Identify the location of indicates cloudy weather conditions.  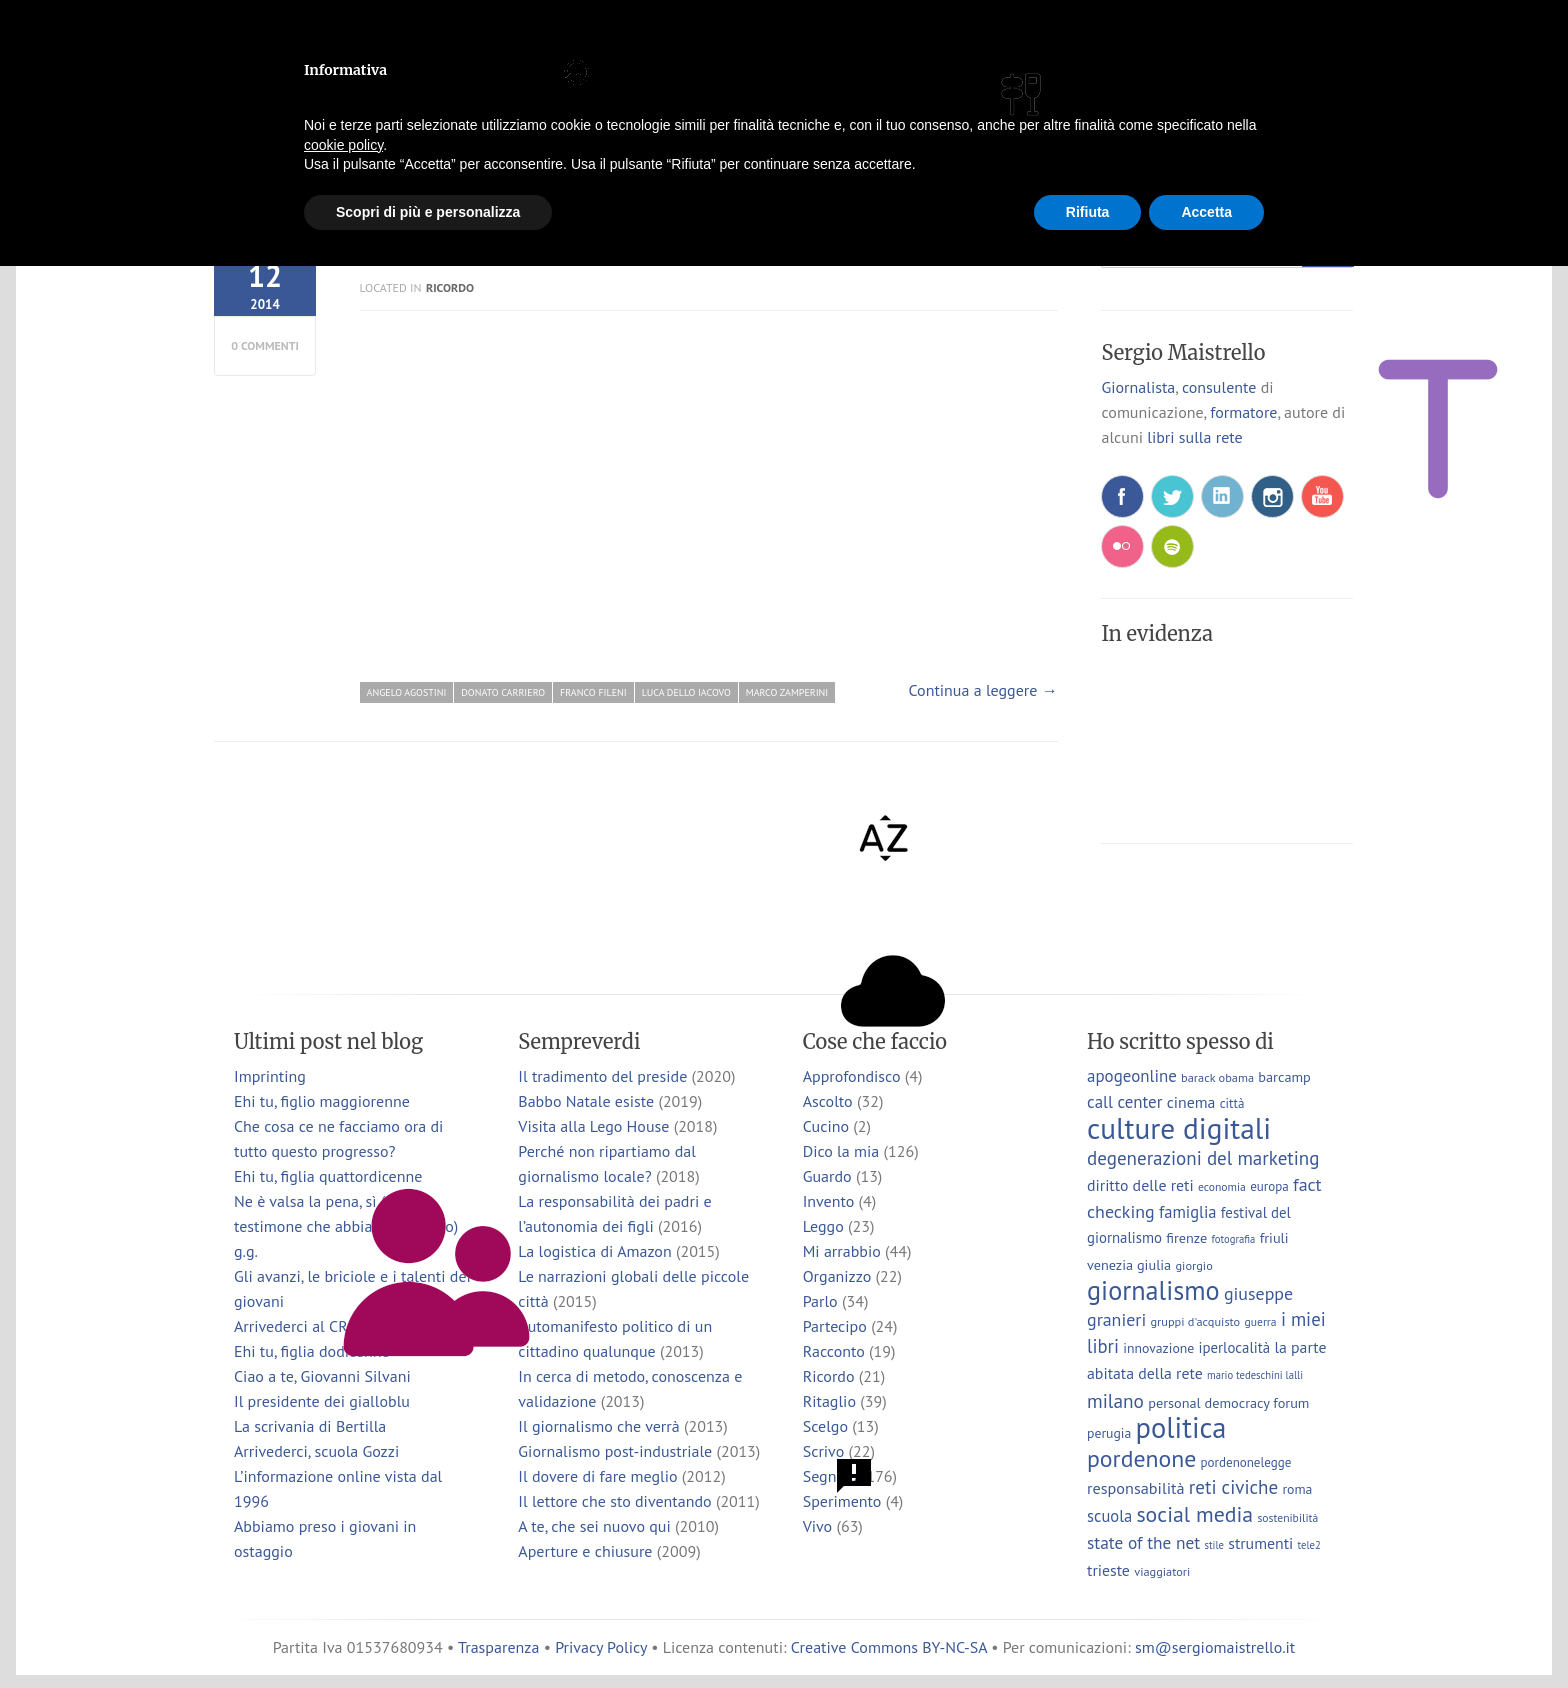
(893, 991).